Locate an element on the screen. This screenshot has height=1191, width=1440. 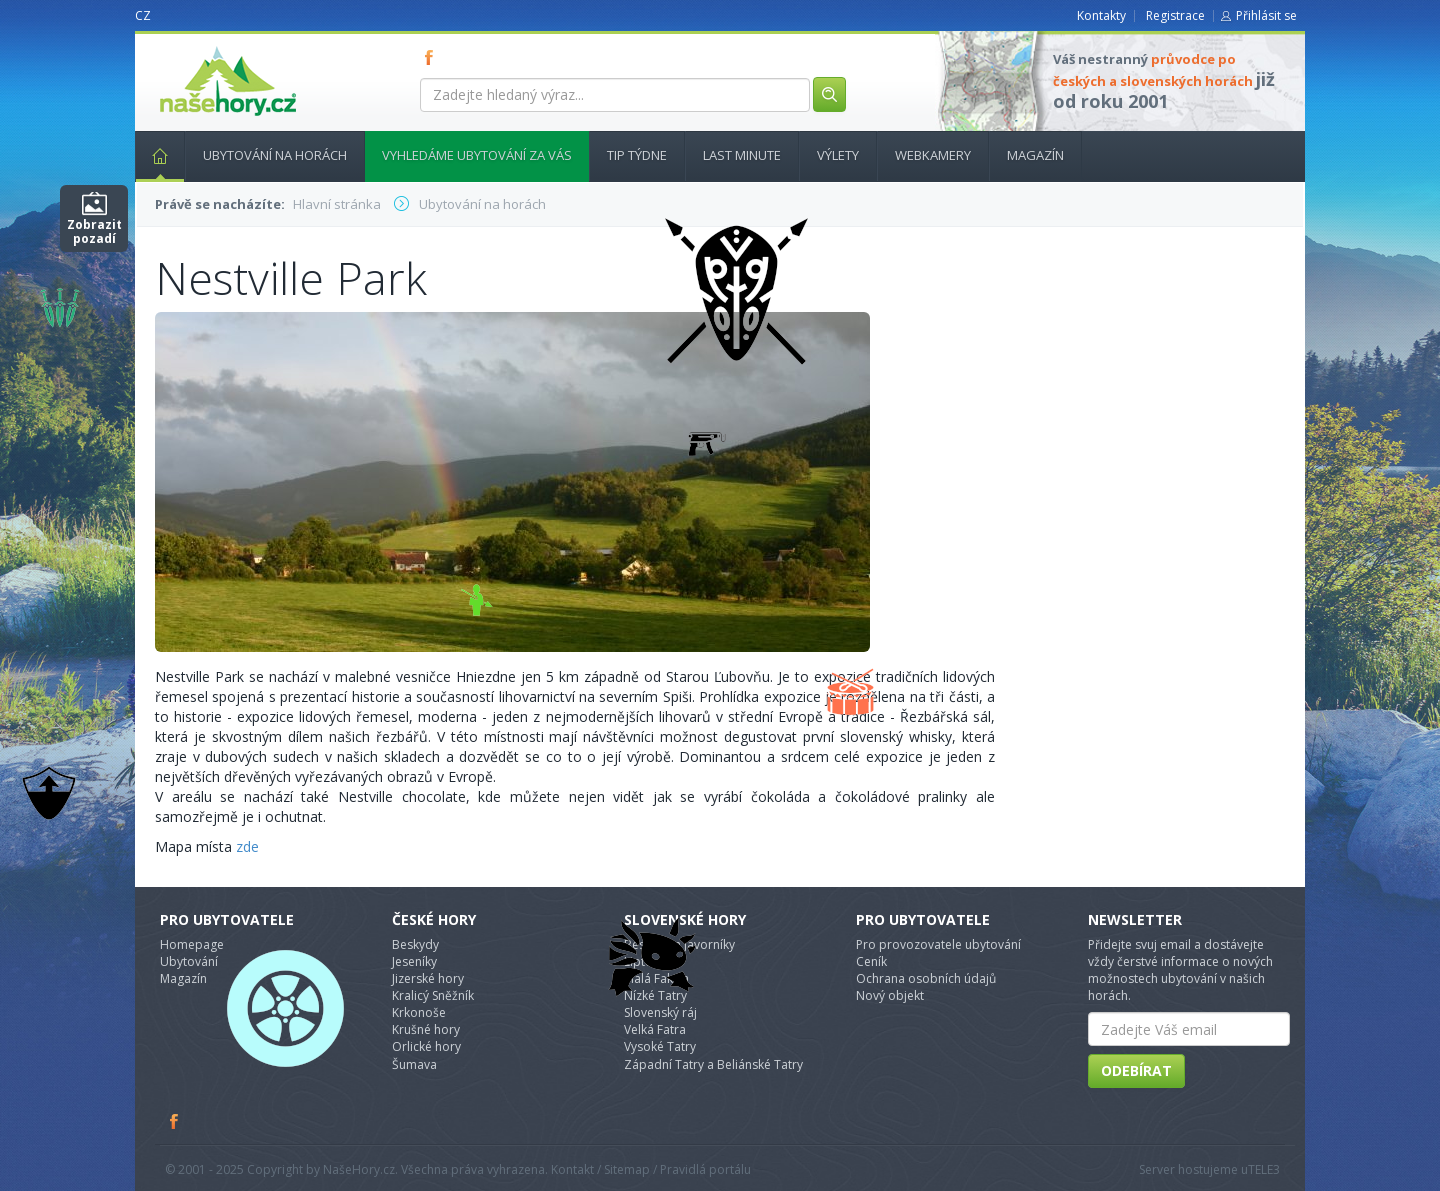
access vehicle or tire settings is located at coordinates (285, 1008).